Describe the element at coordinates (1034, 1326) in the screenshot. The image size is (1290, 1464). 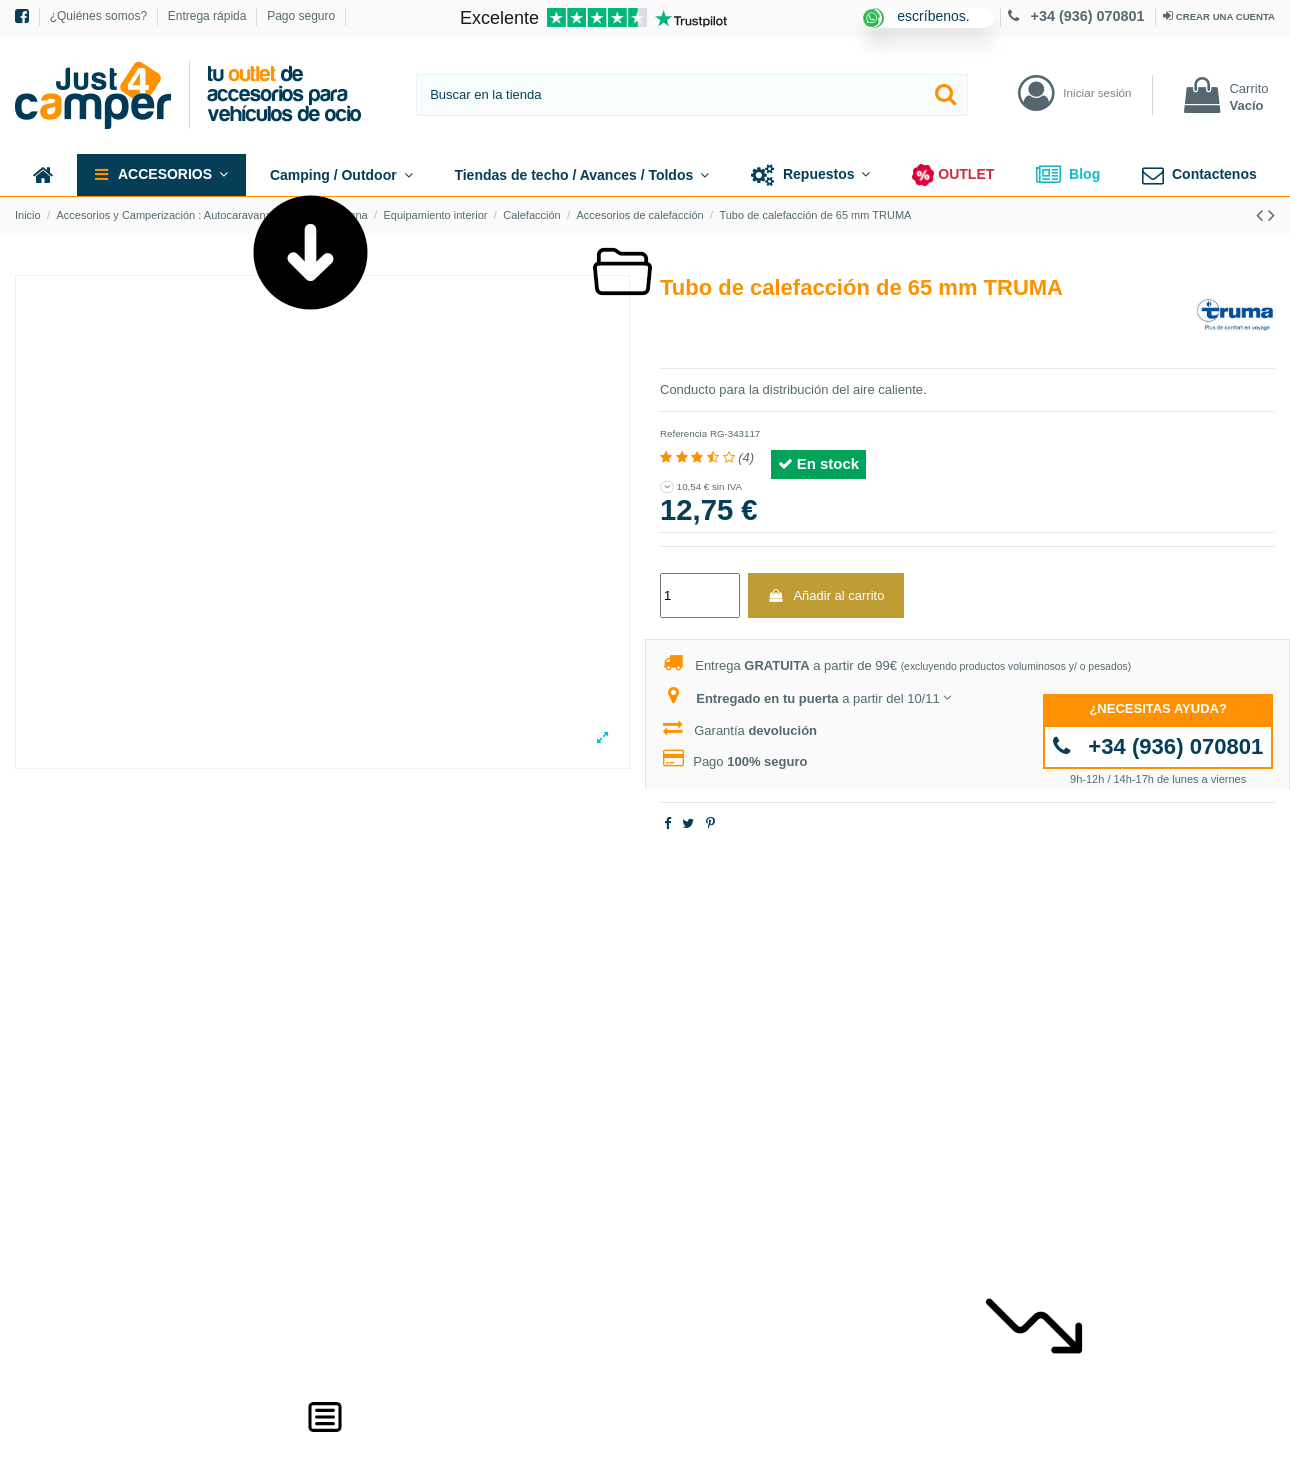
I see `indicates a declining trend or decrease in value` at that location.